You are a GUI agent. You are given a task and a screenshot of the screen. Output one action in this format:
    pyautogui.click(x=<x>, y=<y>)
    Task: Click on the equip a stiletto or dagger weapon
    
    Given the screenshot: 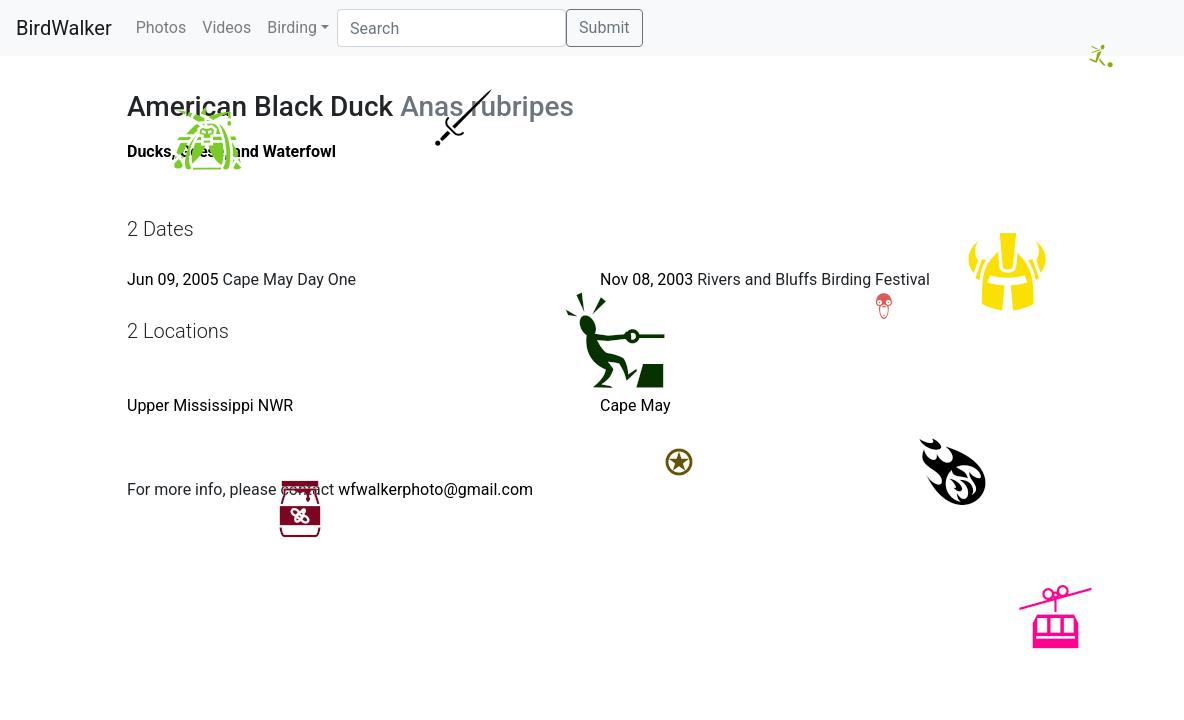 What is the action you would take?
    pyautogui.click(x=463, y=117)
    